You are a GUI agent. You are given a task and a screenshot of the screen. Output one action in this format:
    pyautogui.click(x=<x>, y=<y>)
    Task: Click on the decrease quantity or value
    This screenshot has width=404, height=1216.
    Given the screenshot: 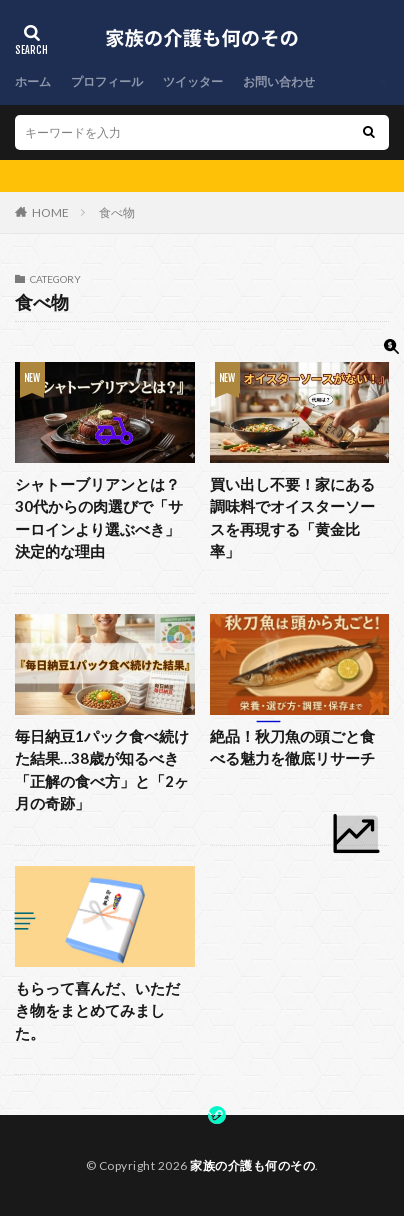 What is the action you would take?
    pyautogui.click(x=268, y=721)
    